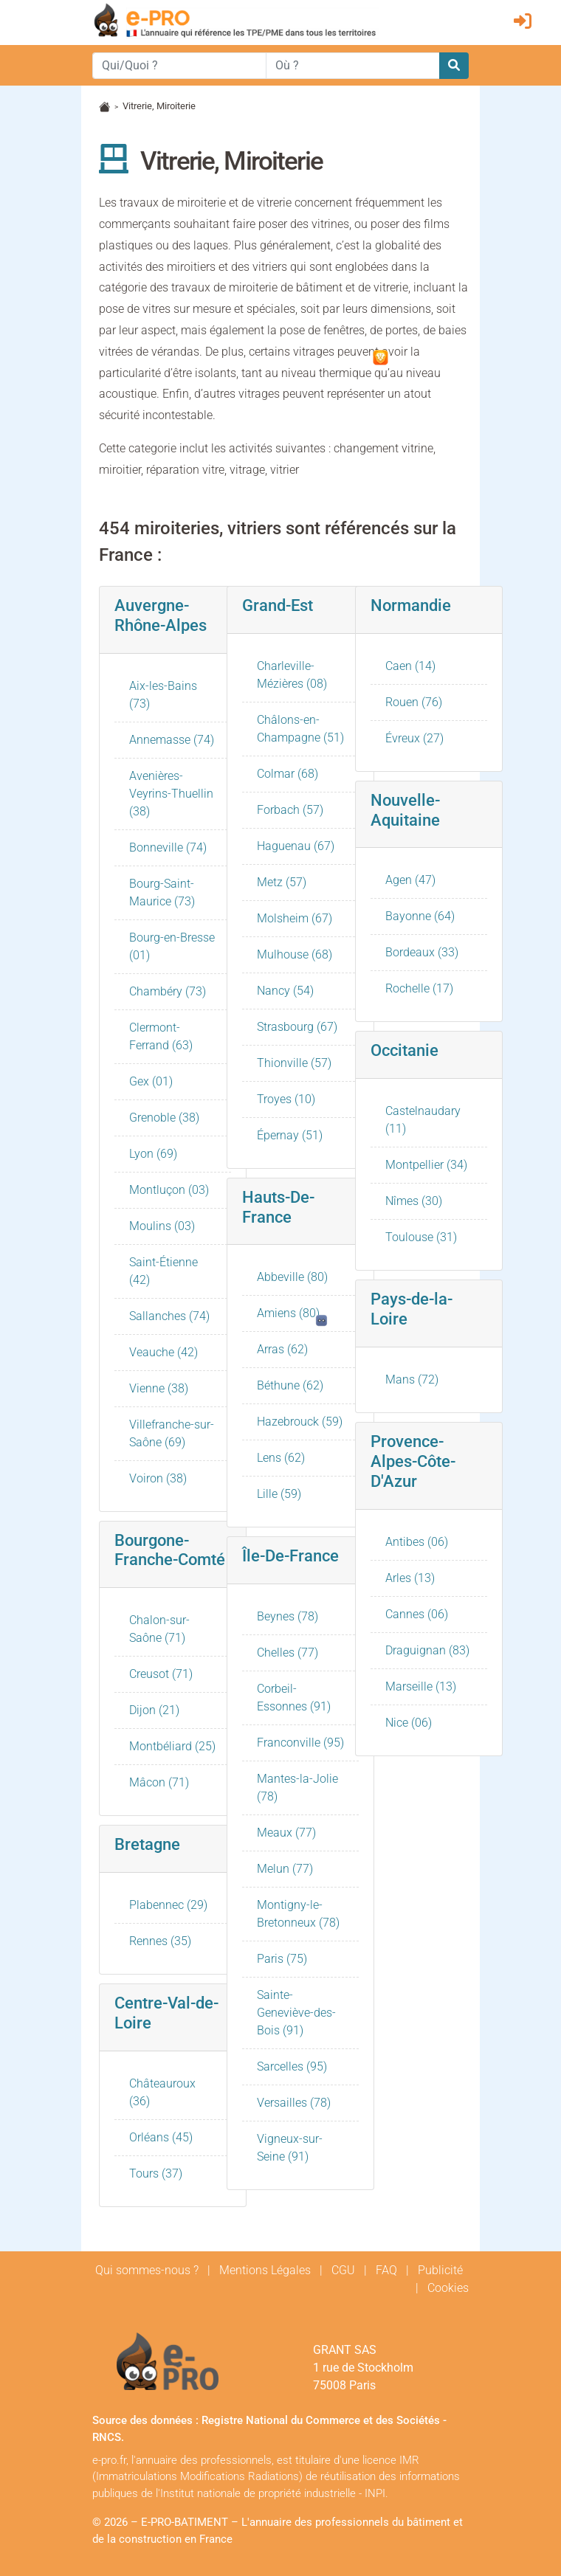  Describe the element at coordinates (380, 357) in the screenshot. I see `open brave browser beta version` at that location.